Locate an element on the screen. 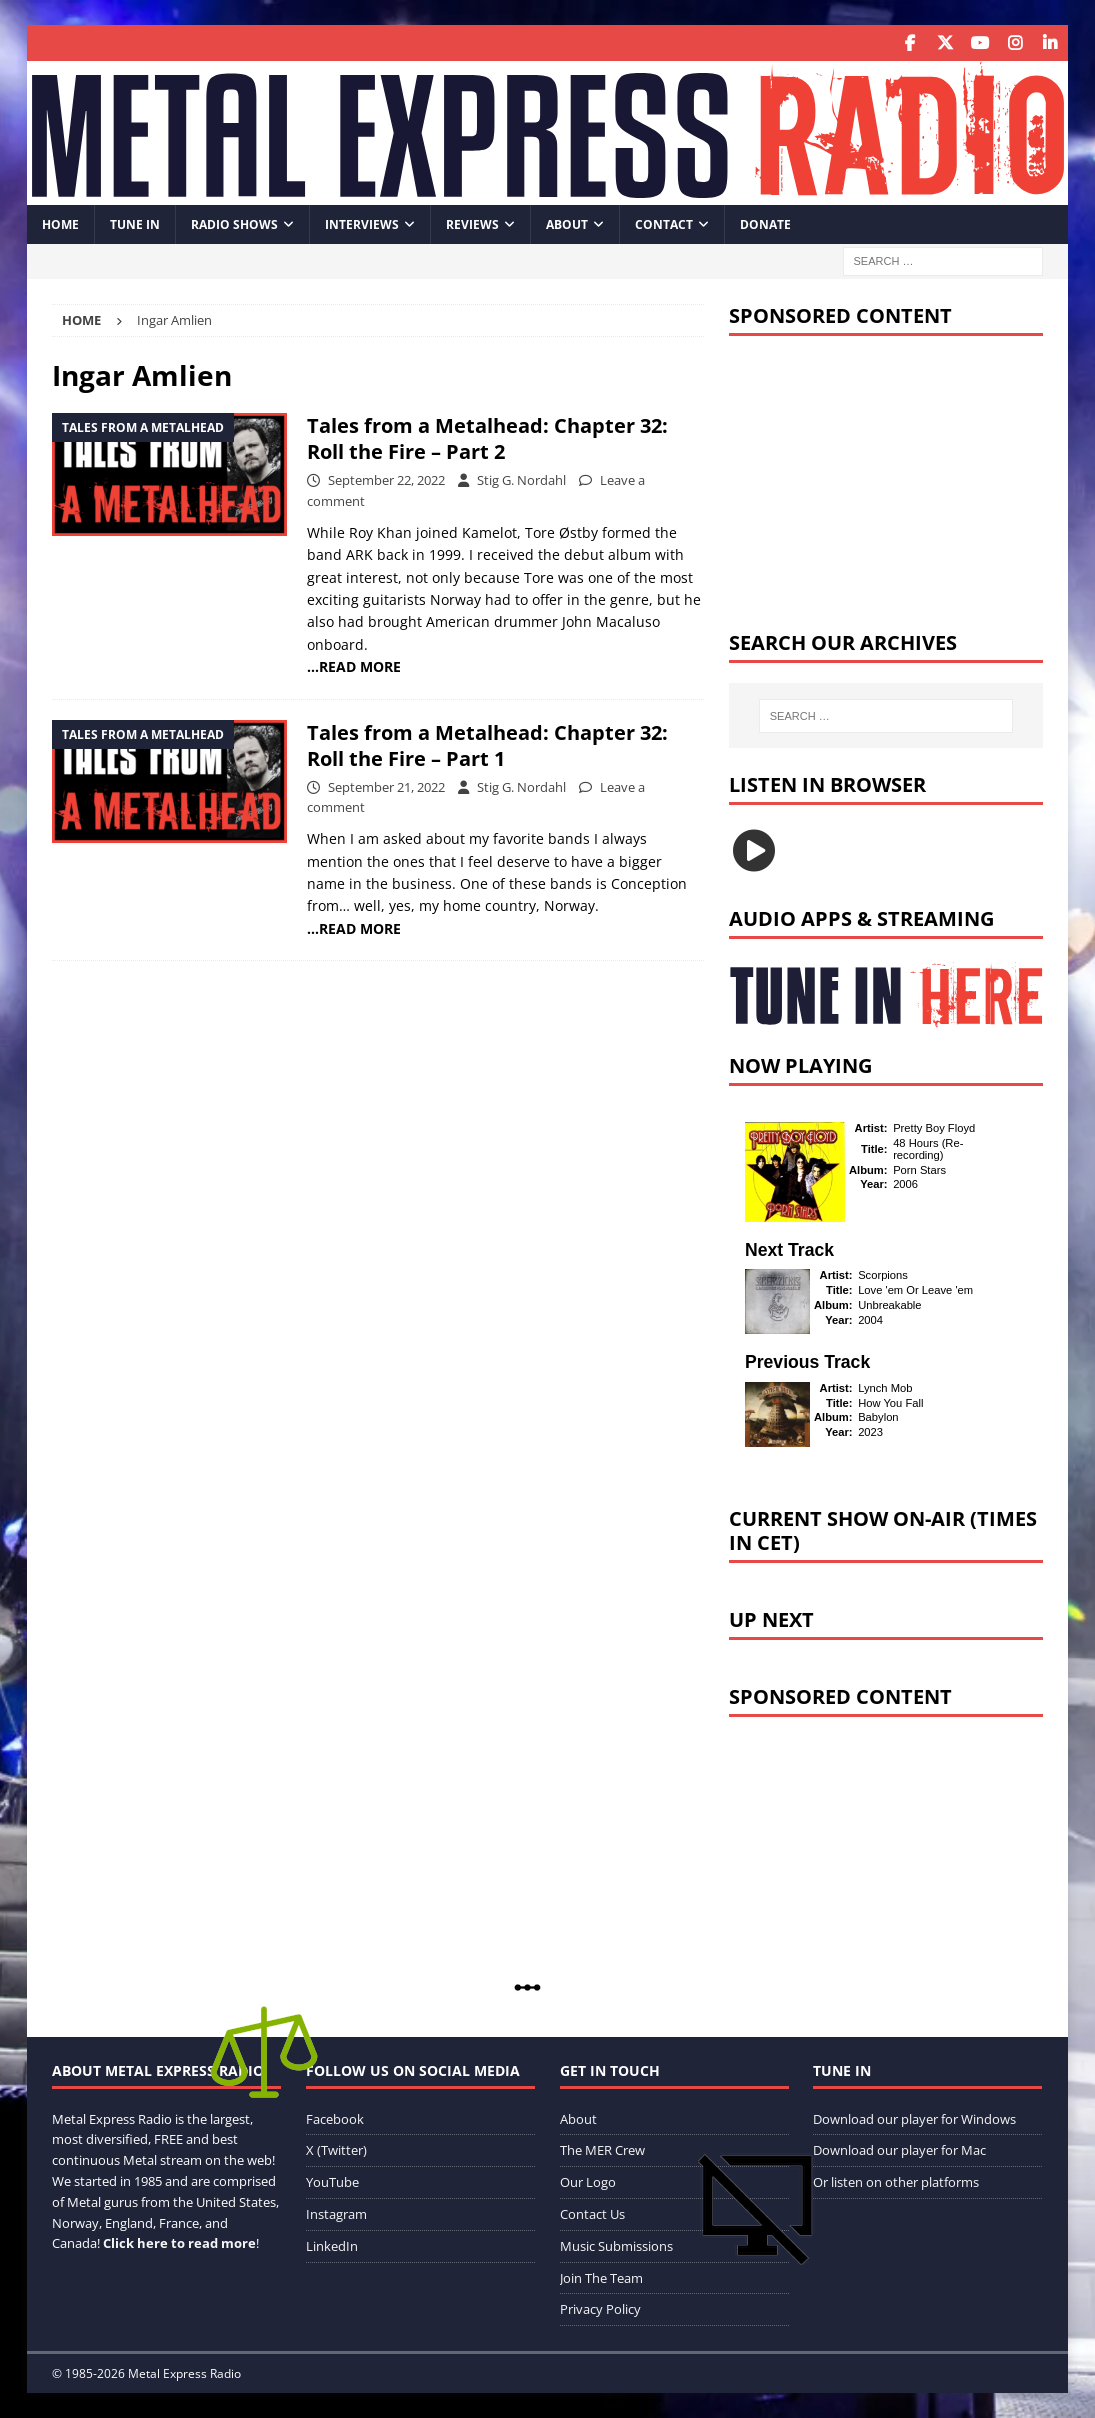 The image size is (1095, 2418). compare items or options is located at coordinates (264, 2052).